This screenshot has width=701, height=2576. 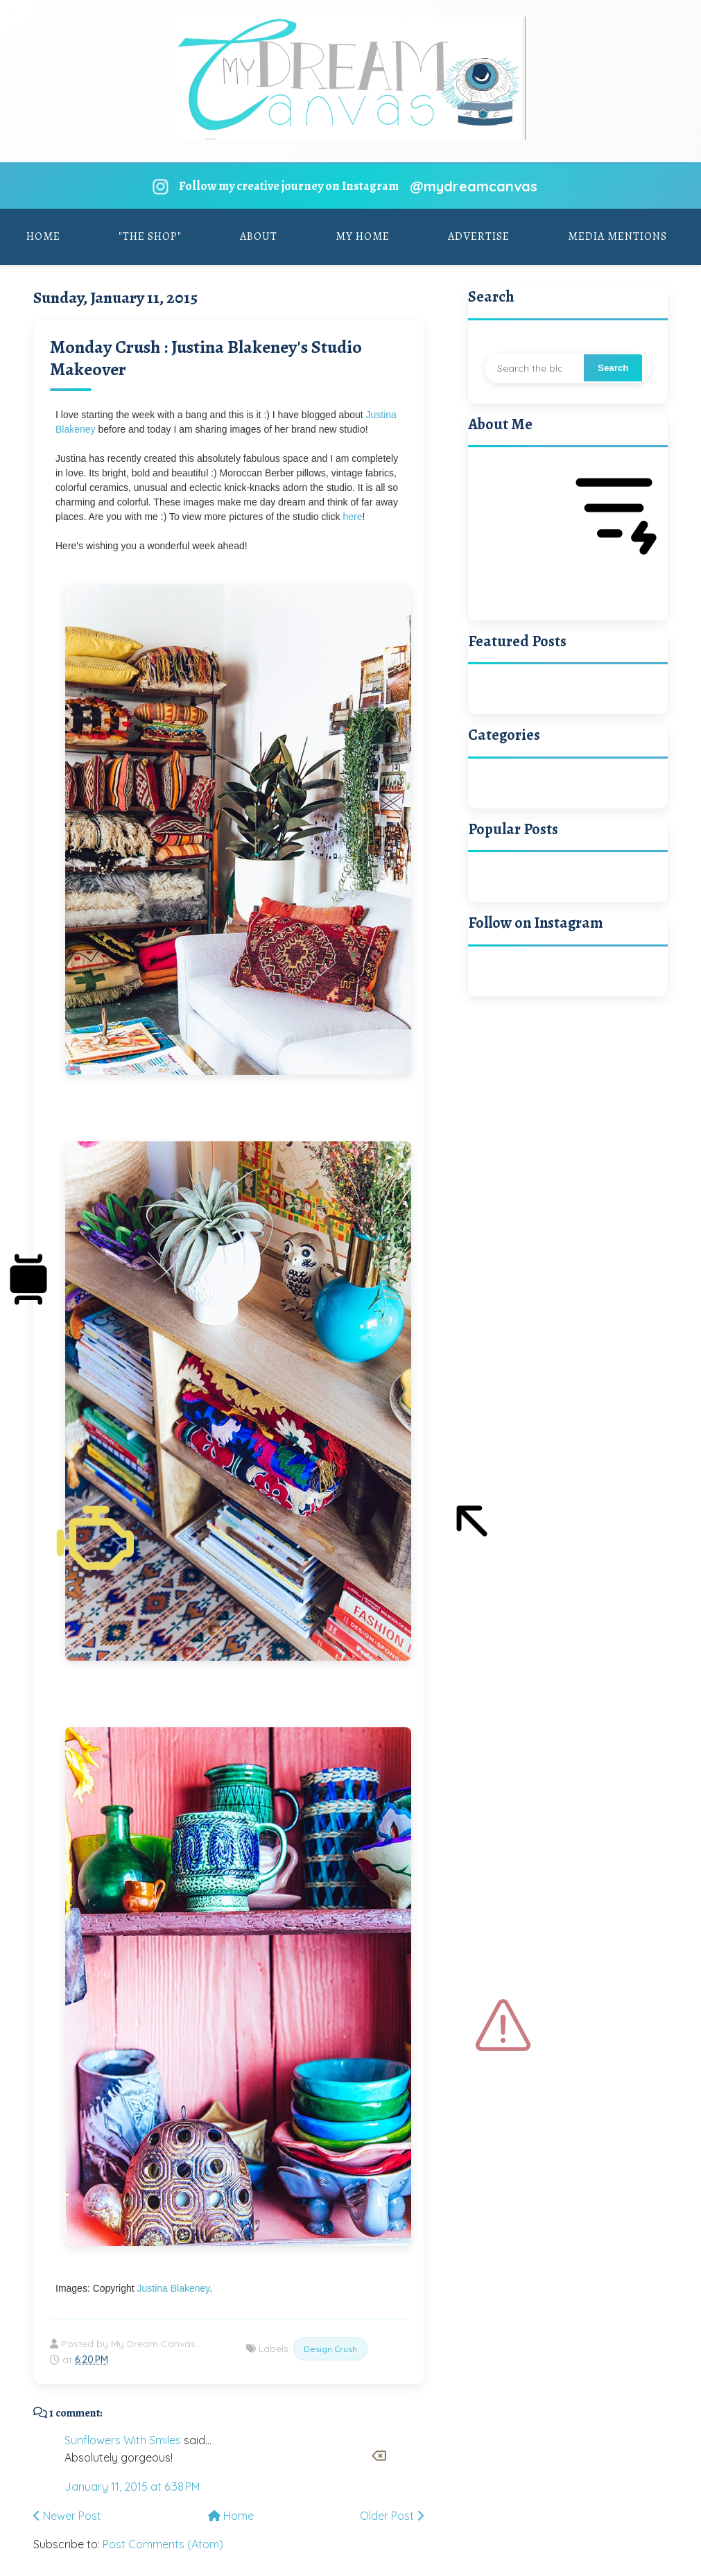 I want to click on apply quick filter settings, so click(x=614, y=508).